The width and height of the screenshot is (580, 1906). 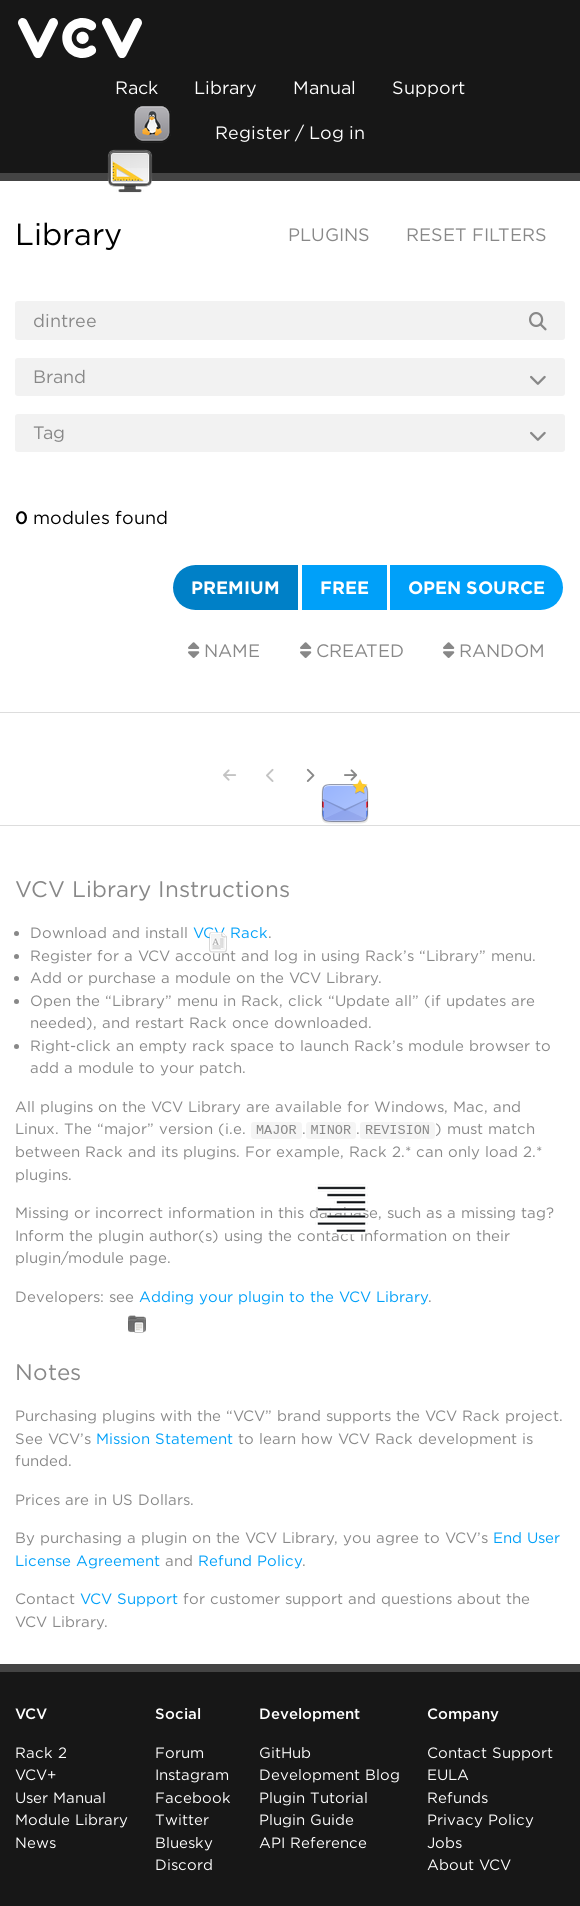 What do you see at coordinates (137, 1324) in the screenshot?
I see `open a file or document` at bounding box center [137, 1324].